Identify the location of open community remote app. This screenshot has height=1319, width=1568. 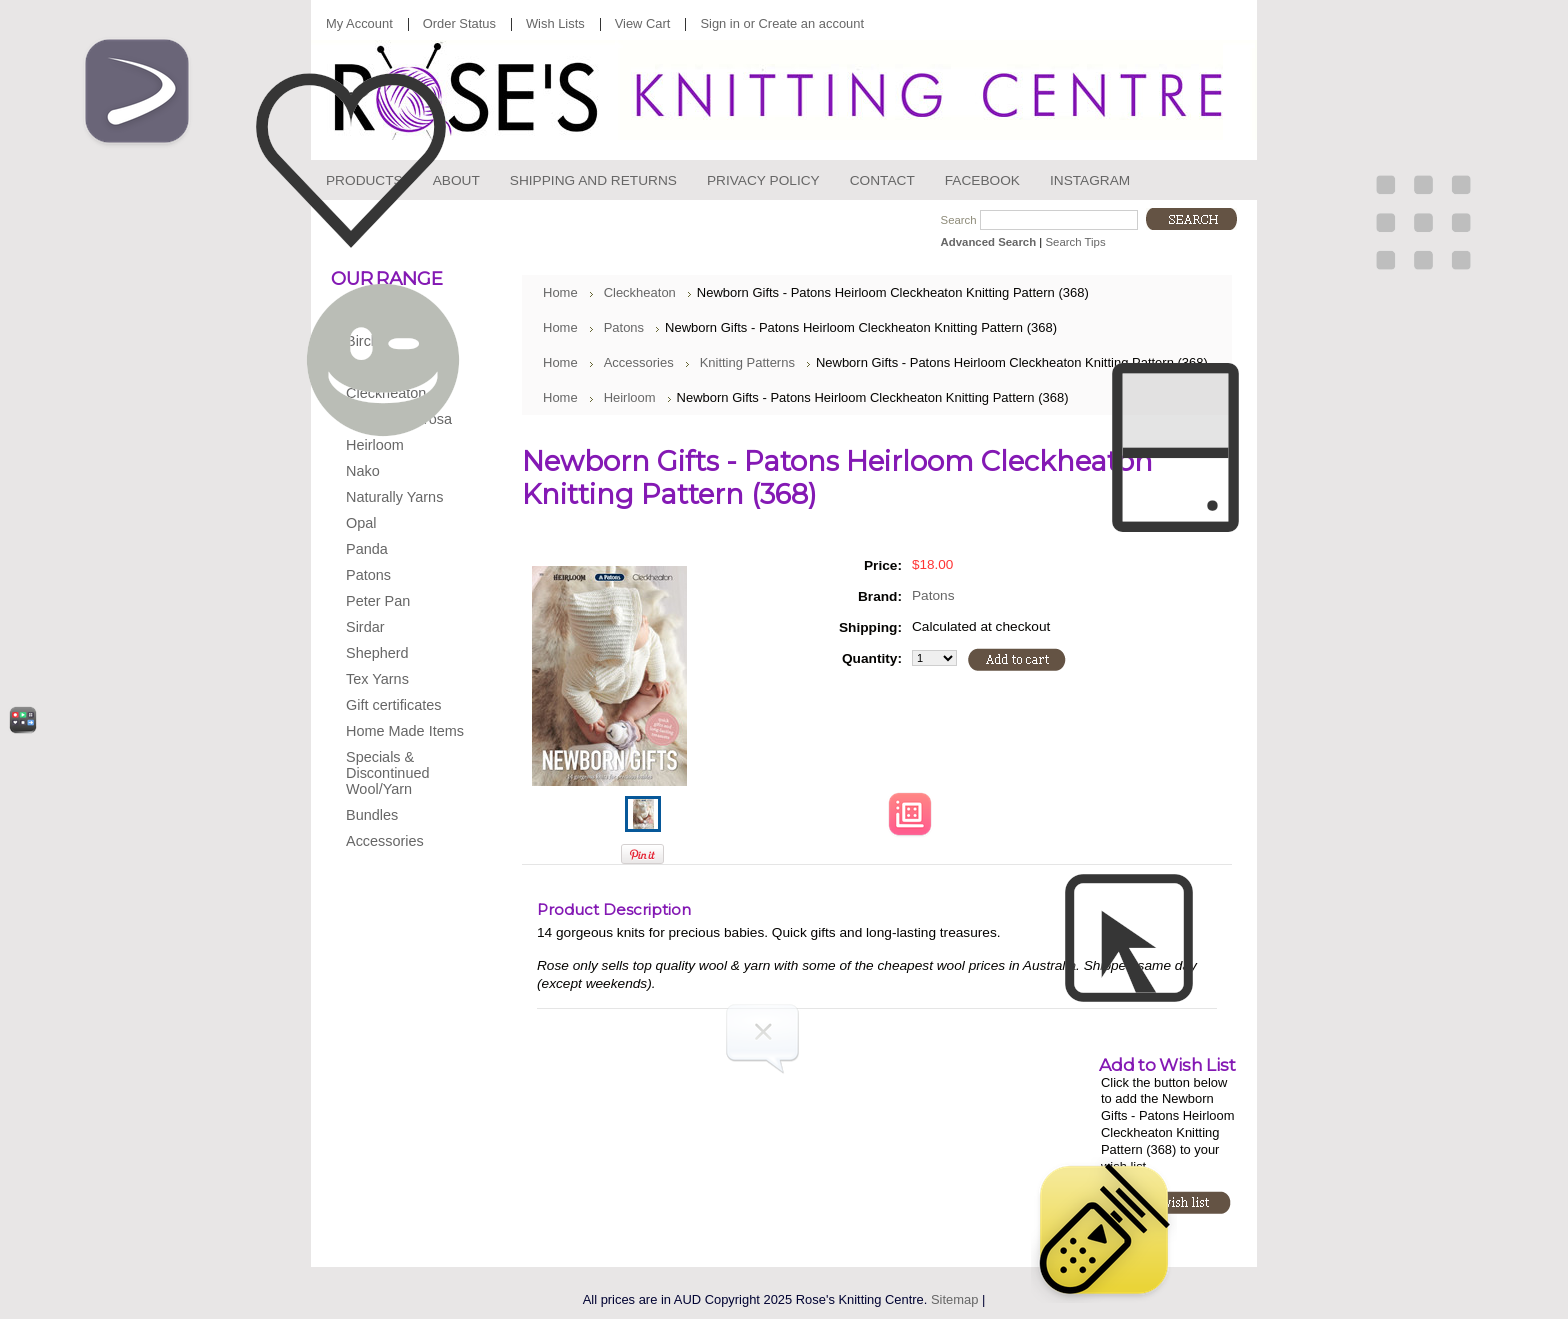
(1104, 1230).